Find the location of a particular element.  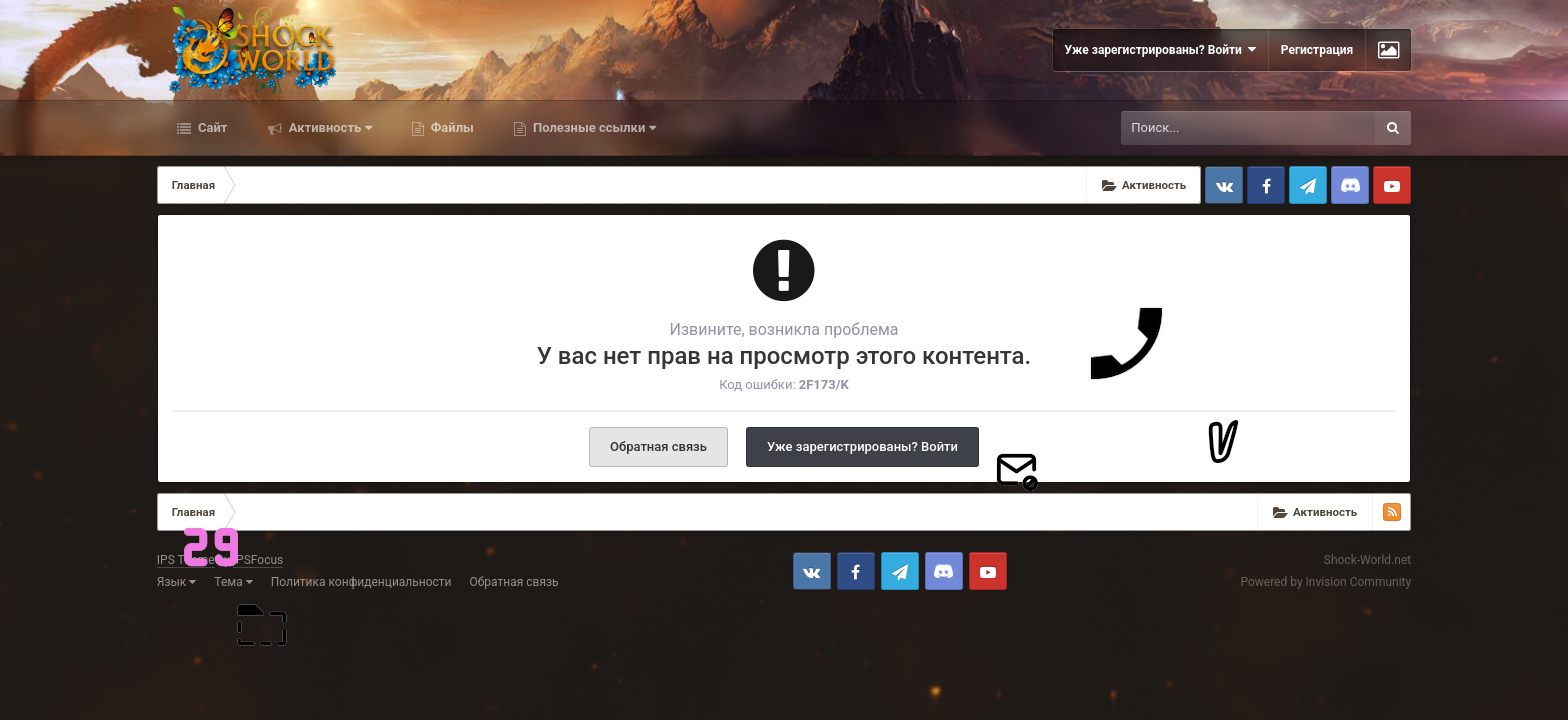

make a phone call is located at coordinates (1126, 343).